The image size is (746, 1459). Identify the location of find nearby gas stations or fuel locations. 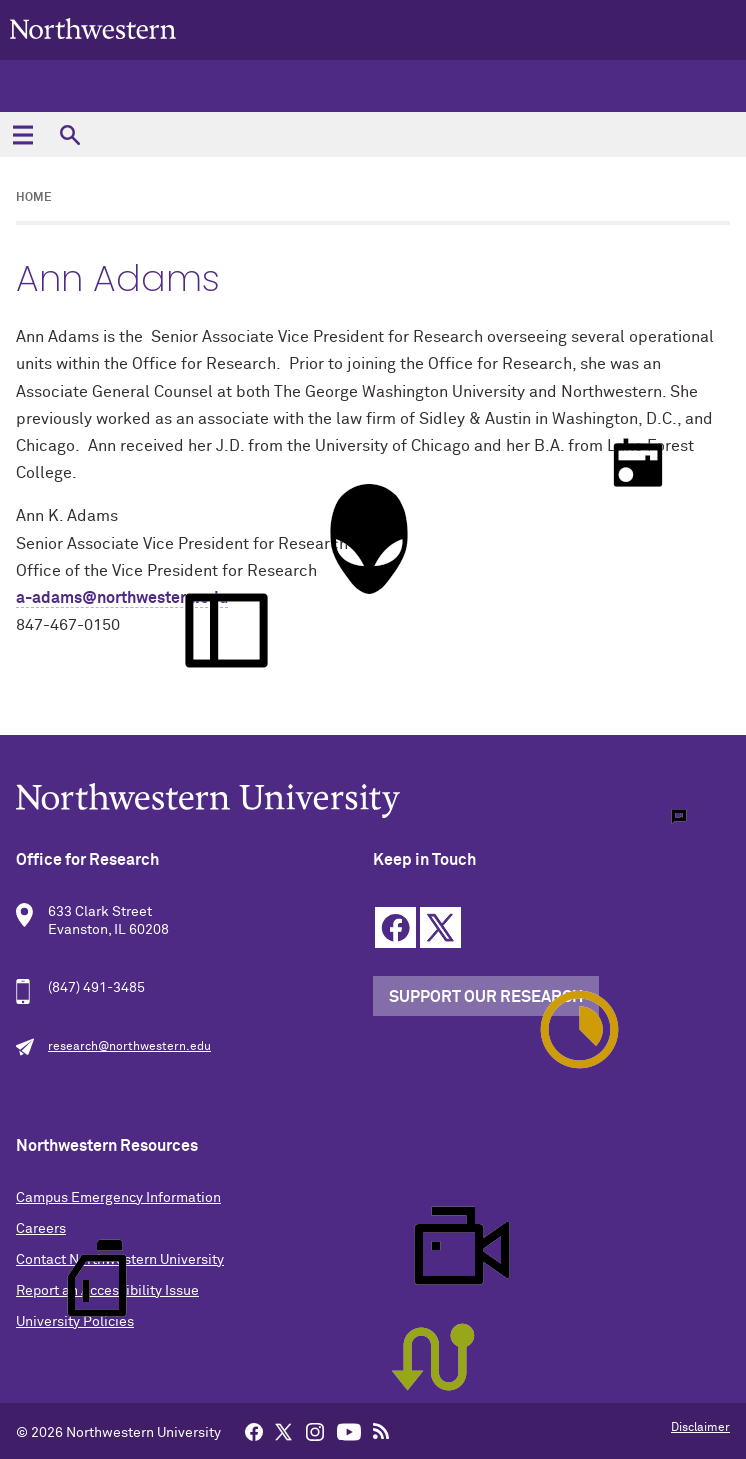
(97, 1280).